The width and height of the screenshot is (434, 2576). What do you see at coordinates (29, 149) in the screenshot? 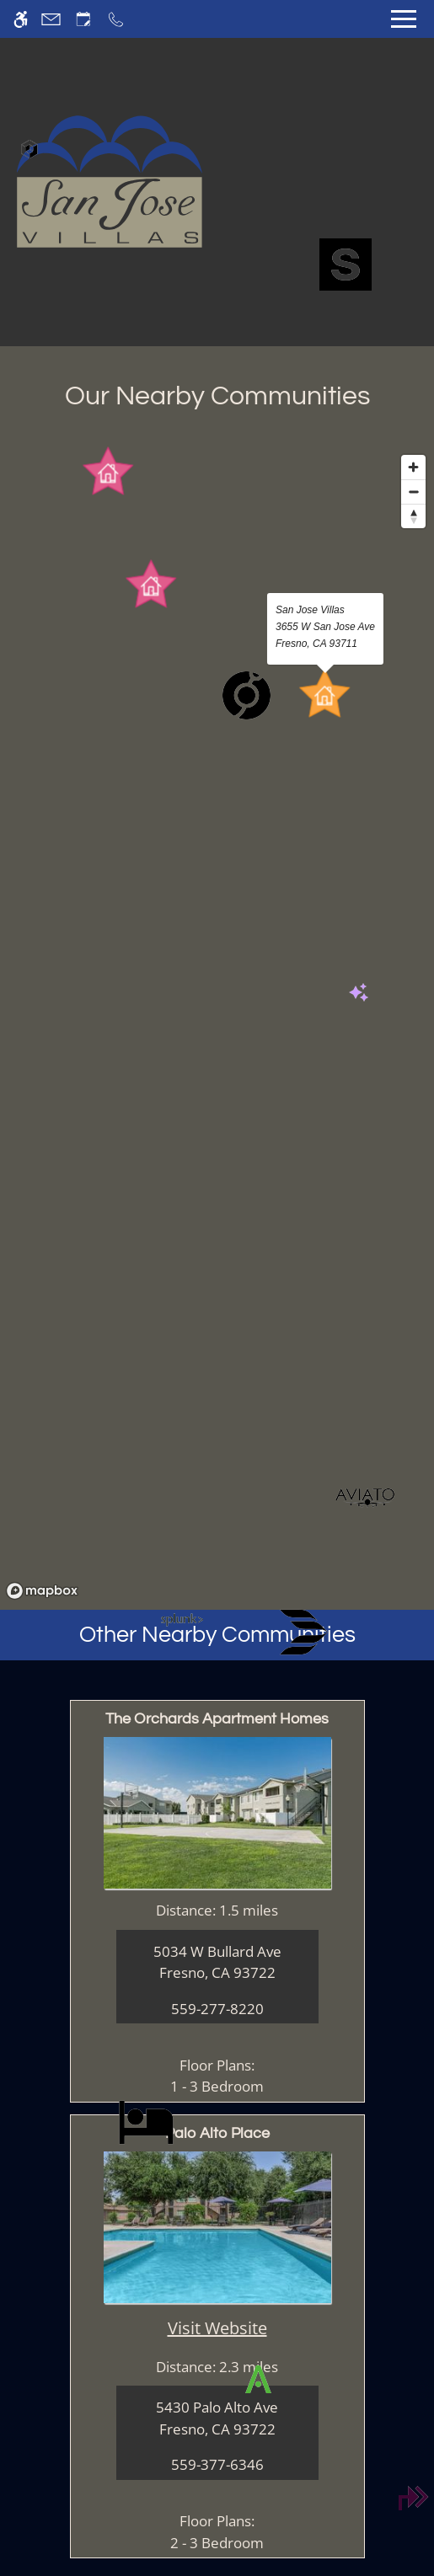
I see `blueprint app logo` at bounding box center [29, 149].